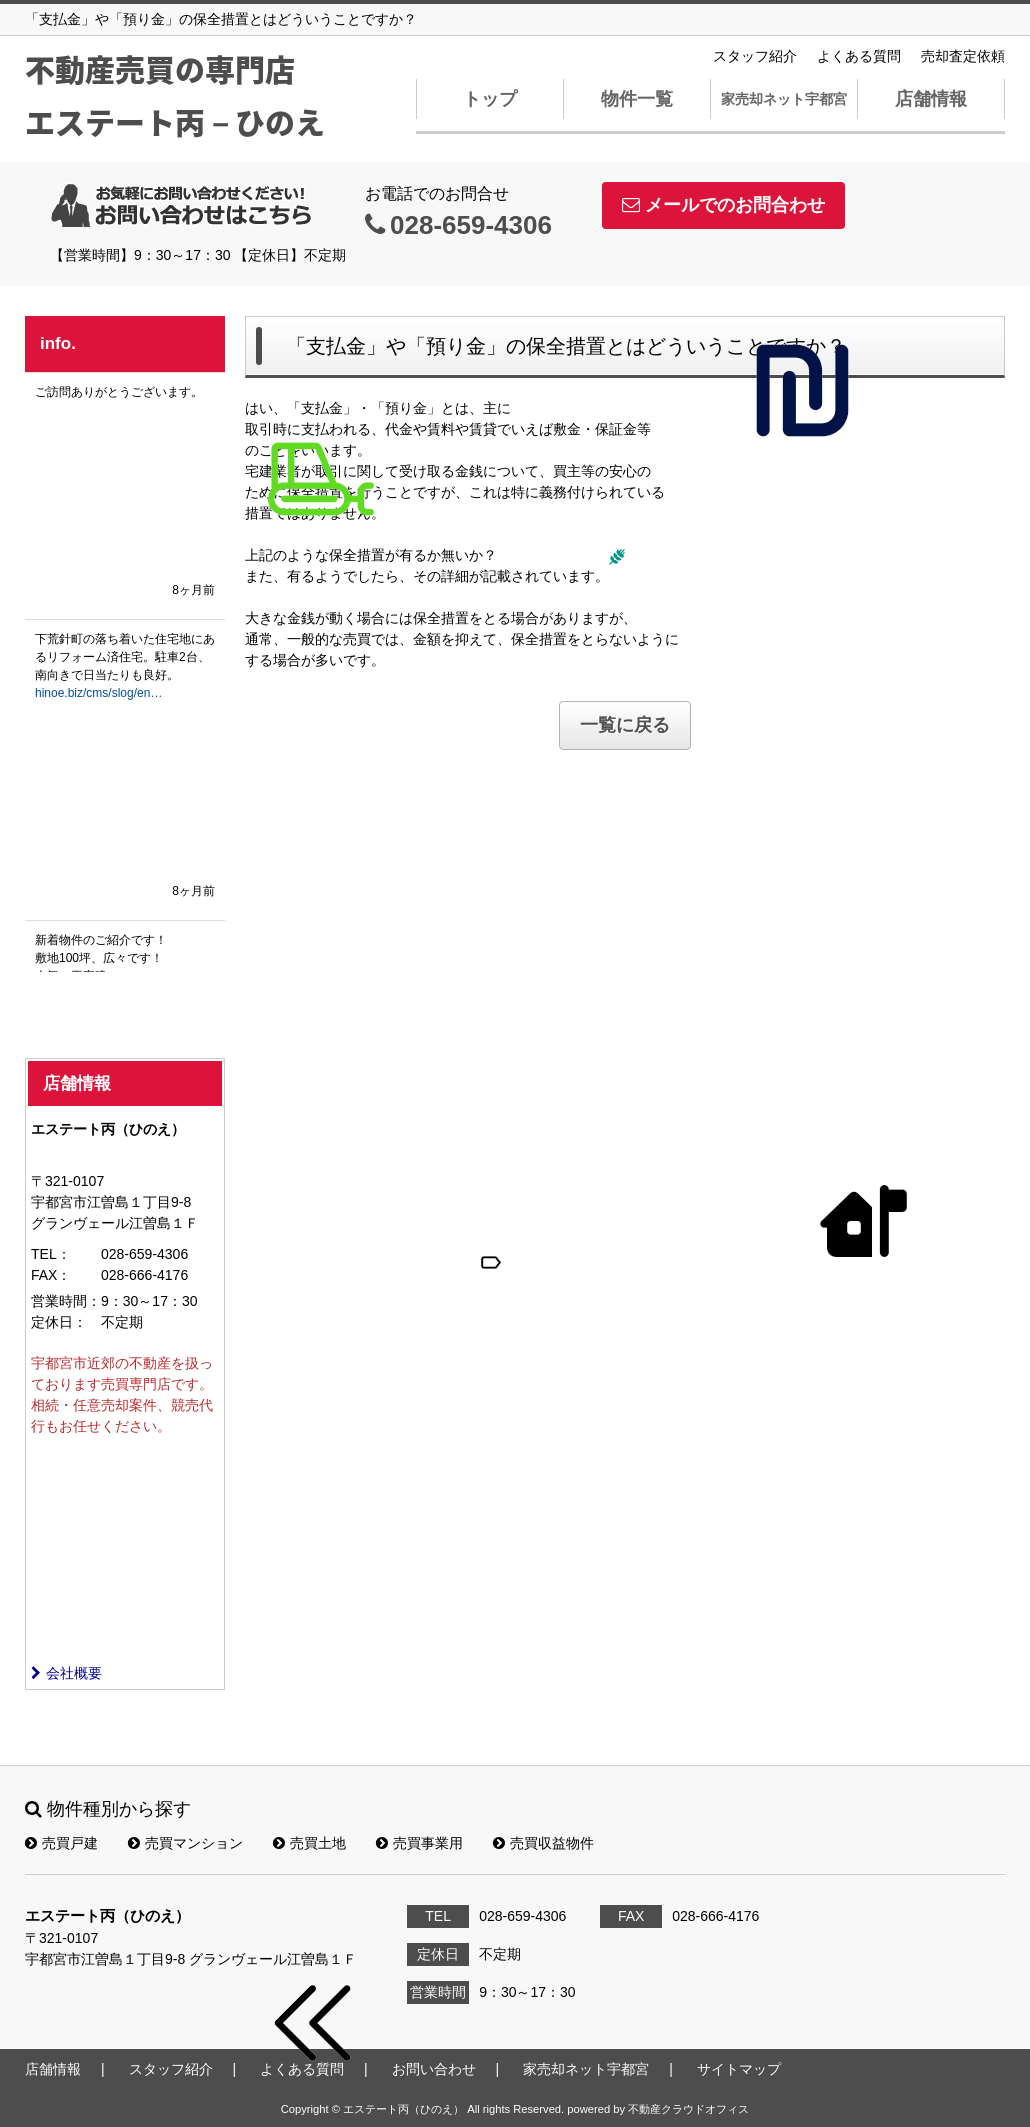  Describe the element at coordinates (321, 479) in the screenshot. I see `construction or building in progress` at that location.